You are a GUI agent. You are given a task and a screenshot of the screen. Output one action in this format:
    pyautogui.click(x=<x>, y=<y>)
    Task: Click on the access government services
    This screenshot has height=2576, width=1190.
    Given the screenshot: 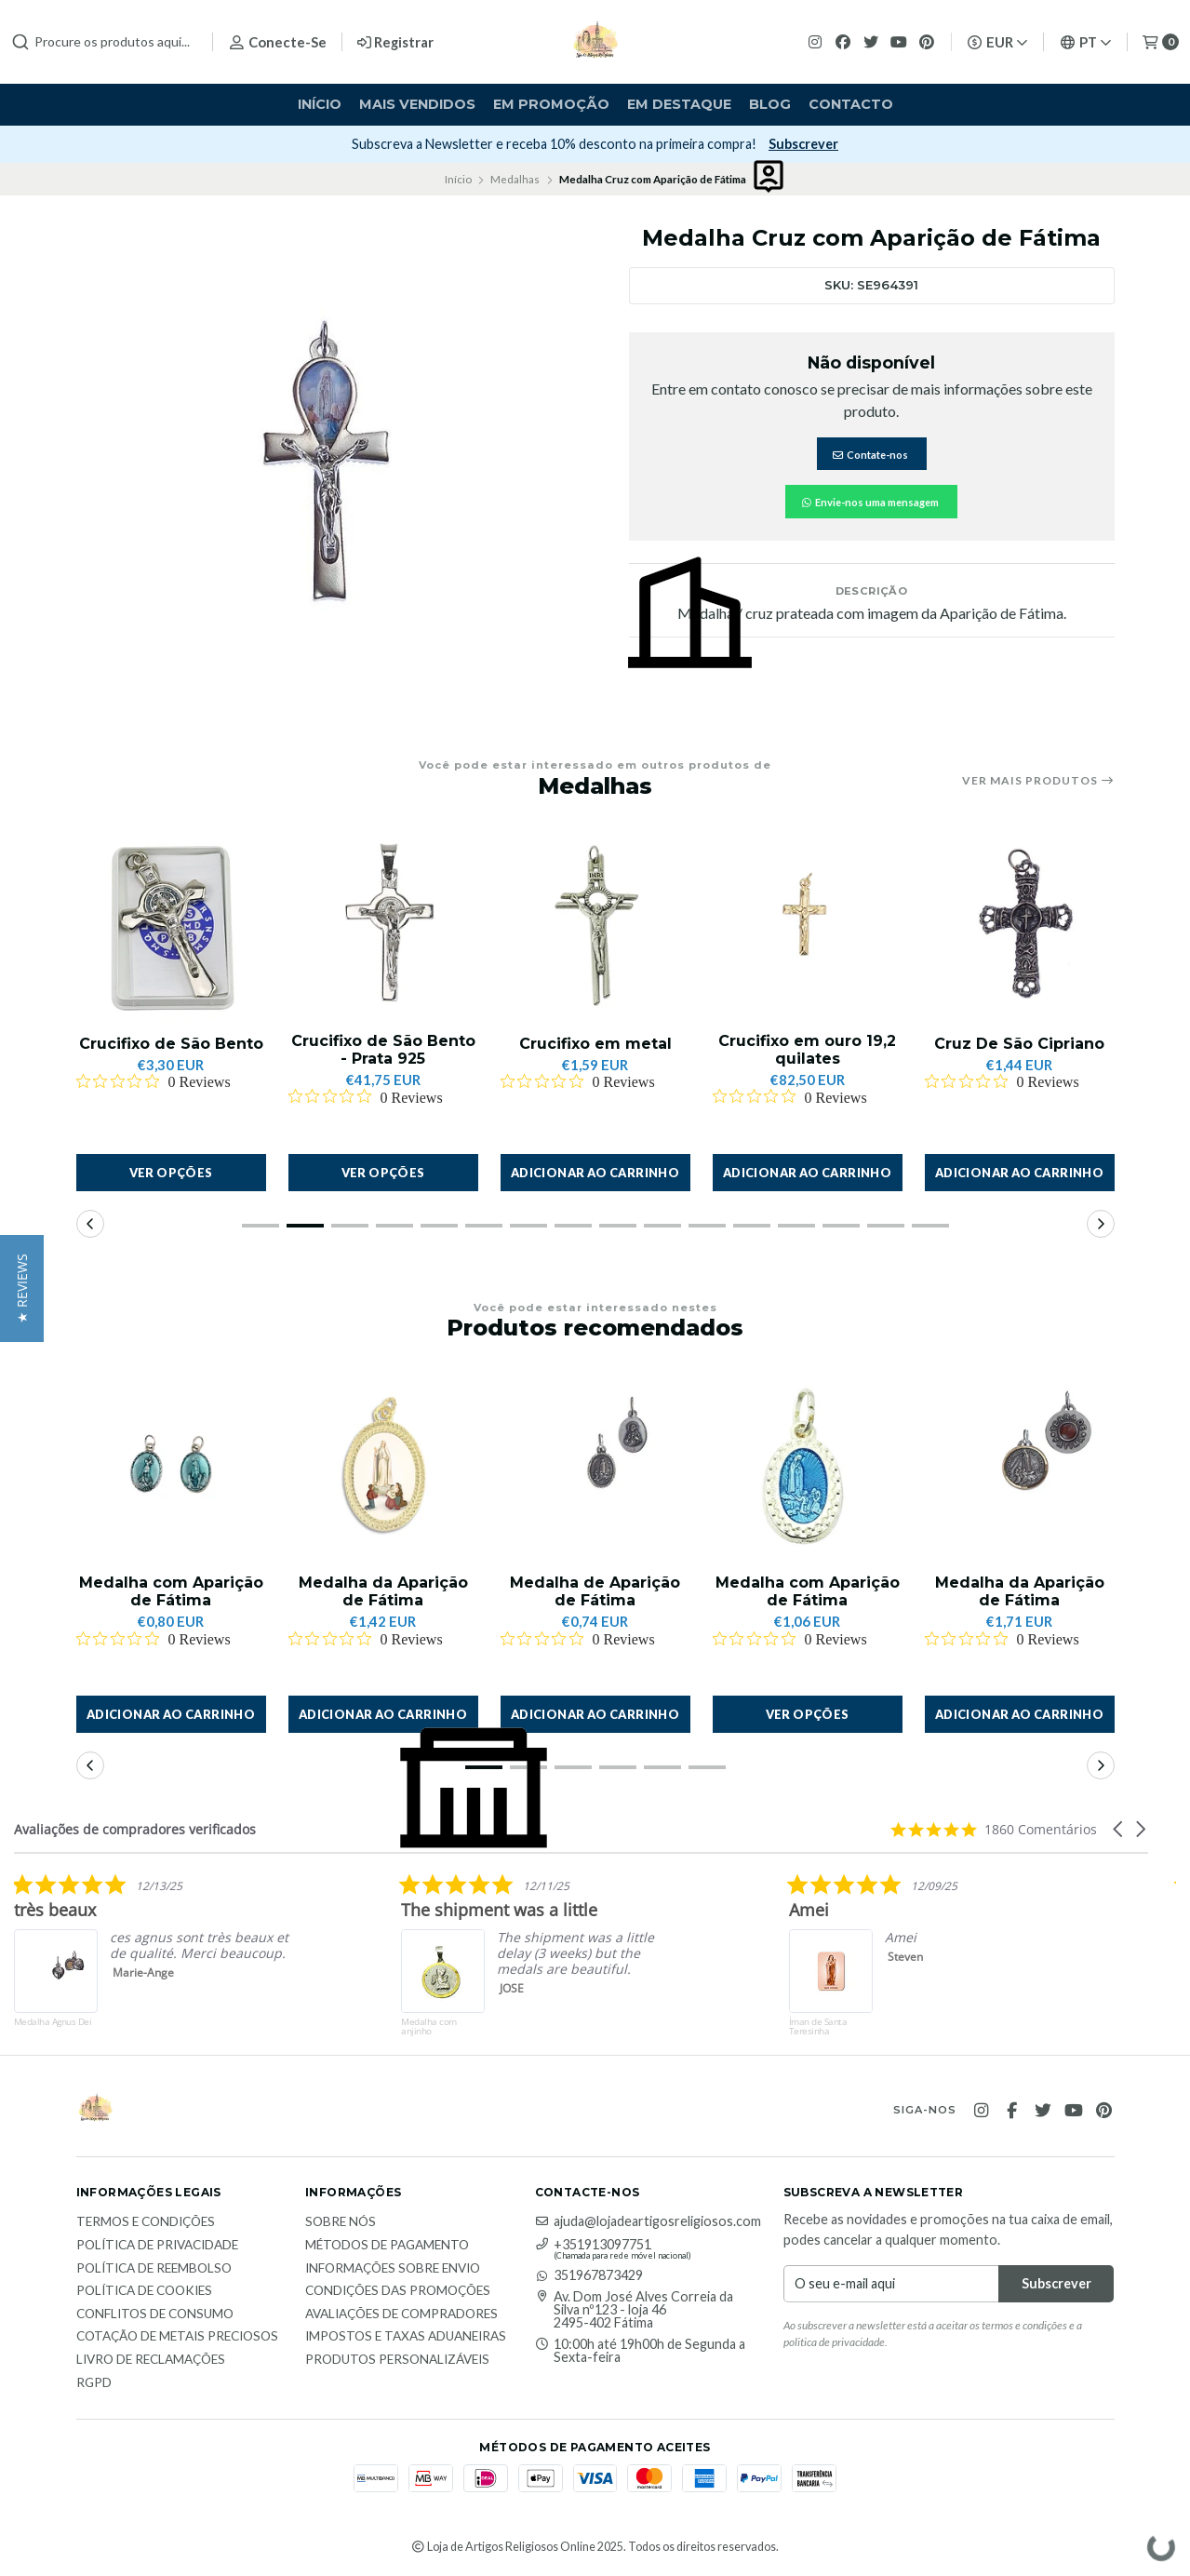 What is the action you would take?
    pyautogui.click(x=474, y=1788)
    